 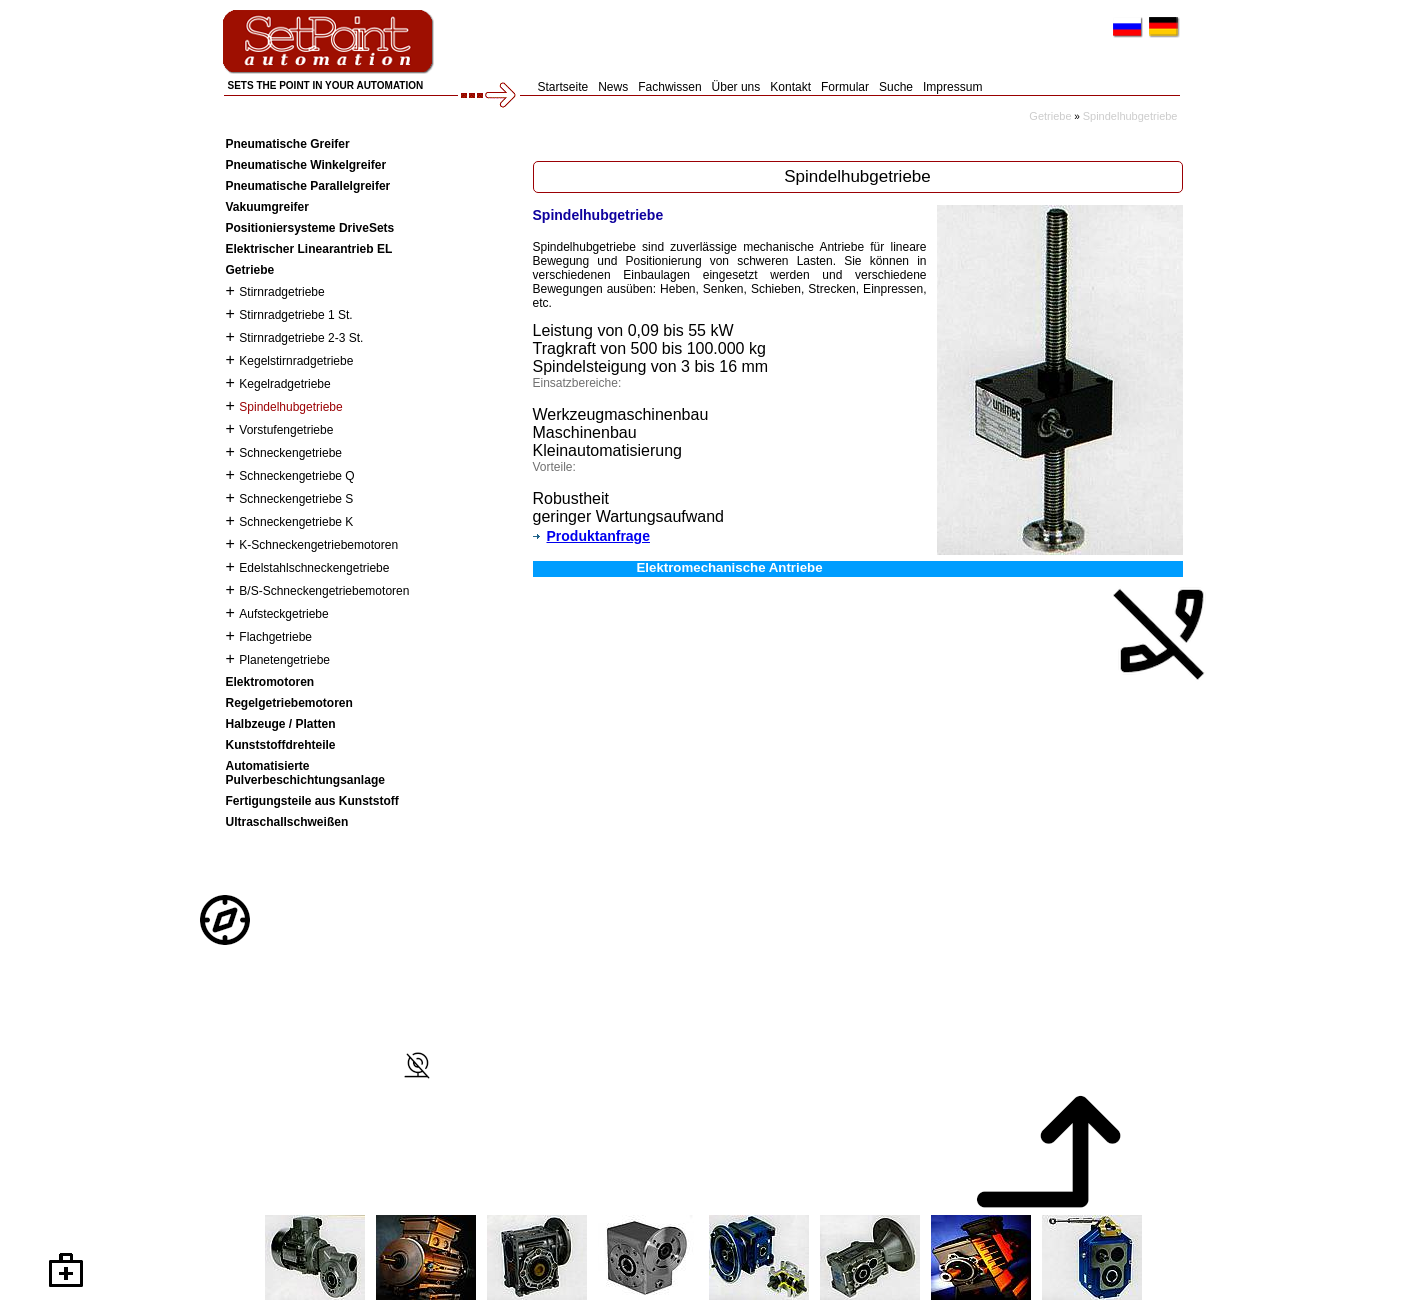 What do you see at coordinates (225, 920) in the screenshot?
I see `access navigation or direction features` at bounding box center [225, 920].